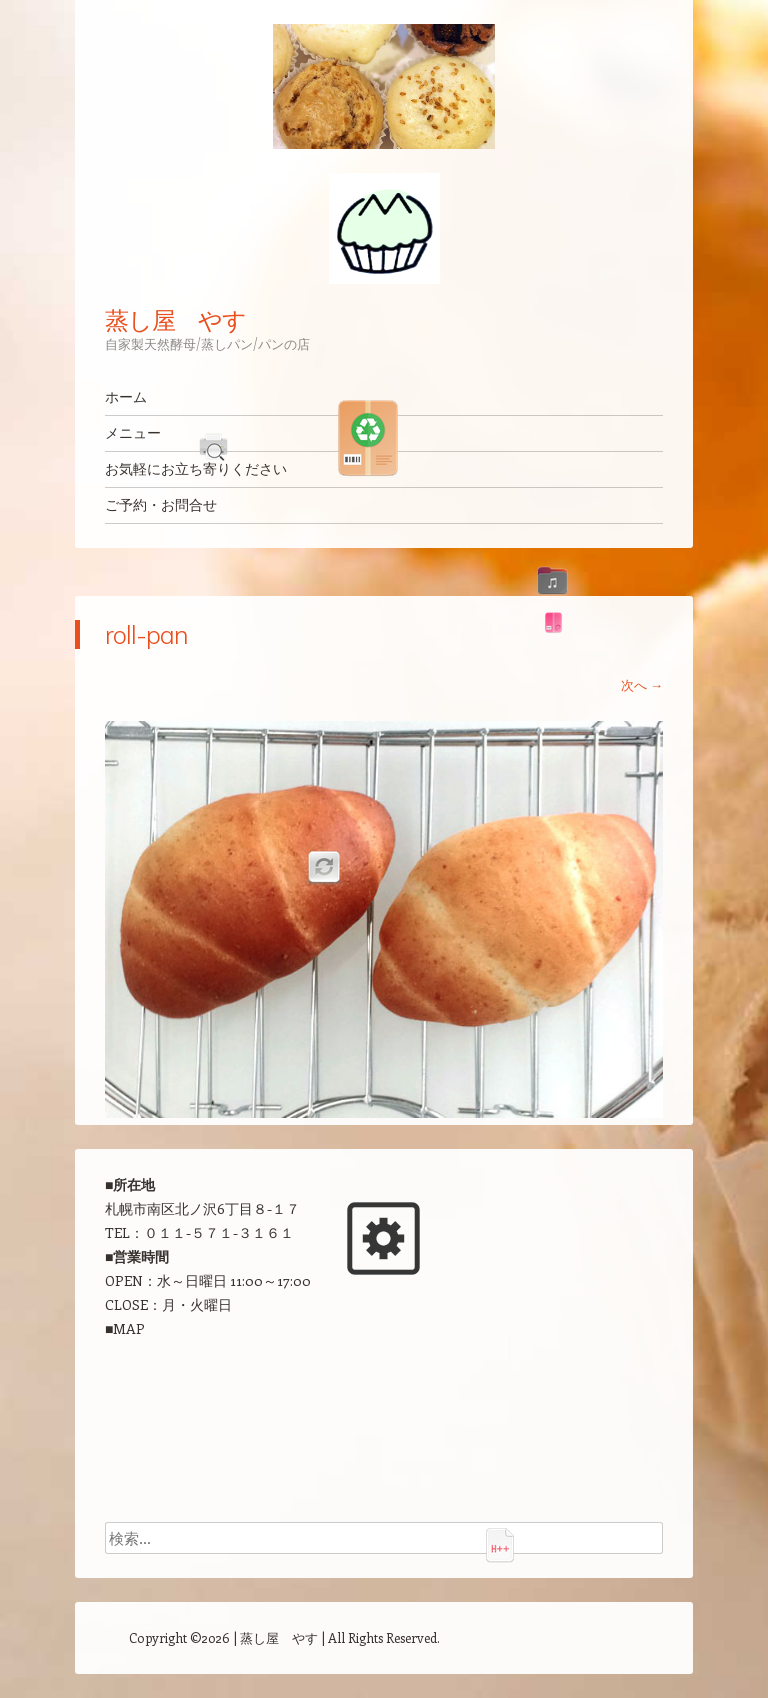  What do you see at coordinates (500, 1545) in the screenshot?
I see `c++ header file` at bounding box center [500, 1545].